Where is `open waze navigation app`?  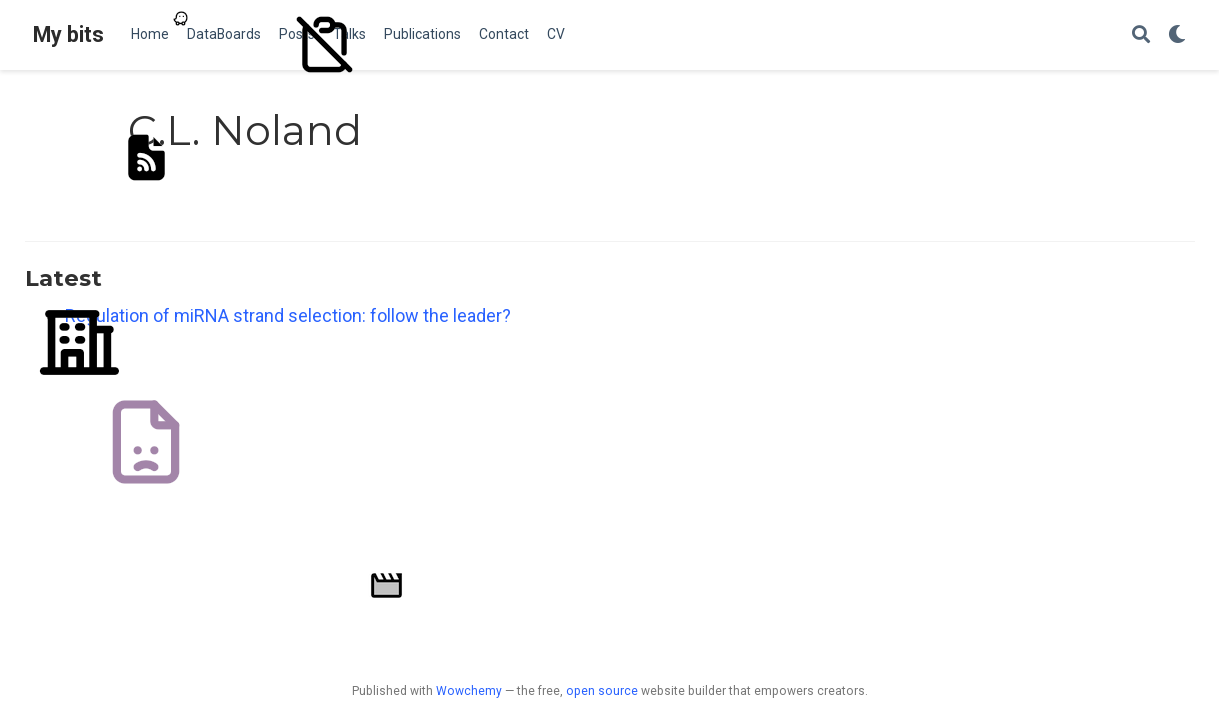 open waze navigation app is located at coordinates (180, 18).